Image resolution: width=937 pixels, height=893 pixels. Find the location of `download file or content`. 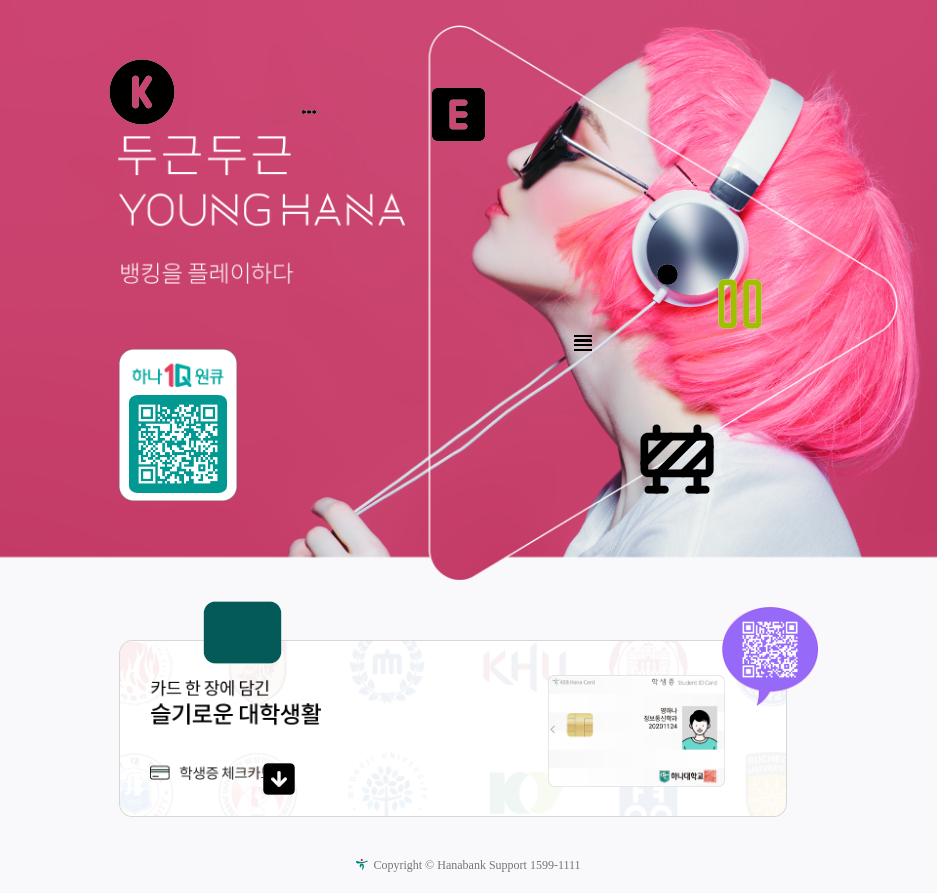

download file or content is located at coordinates (279, 779).